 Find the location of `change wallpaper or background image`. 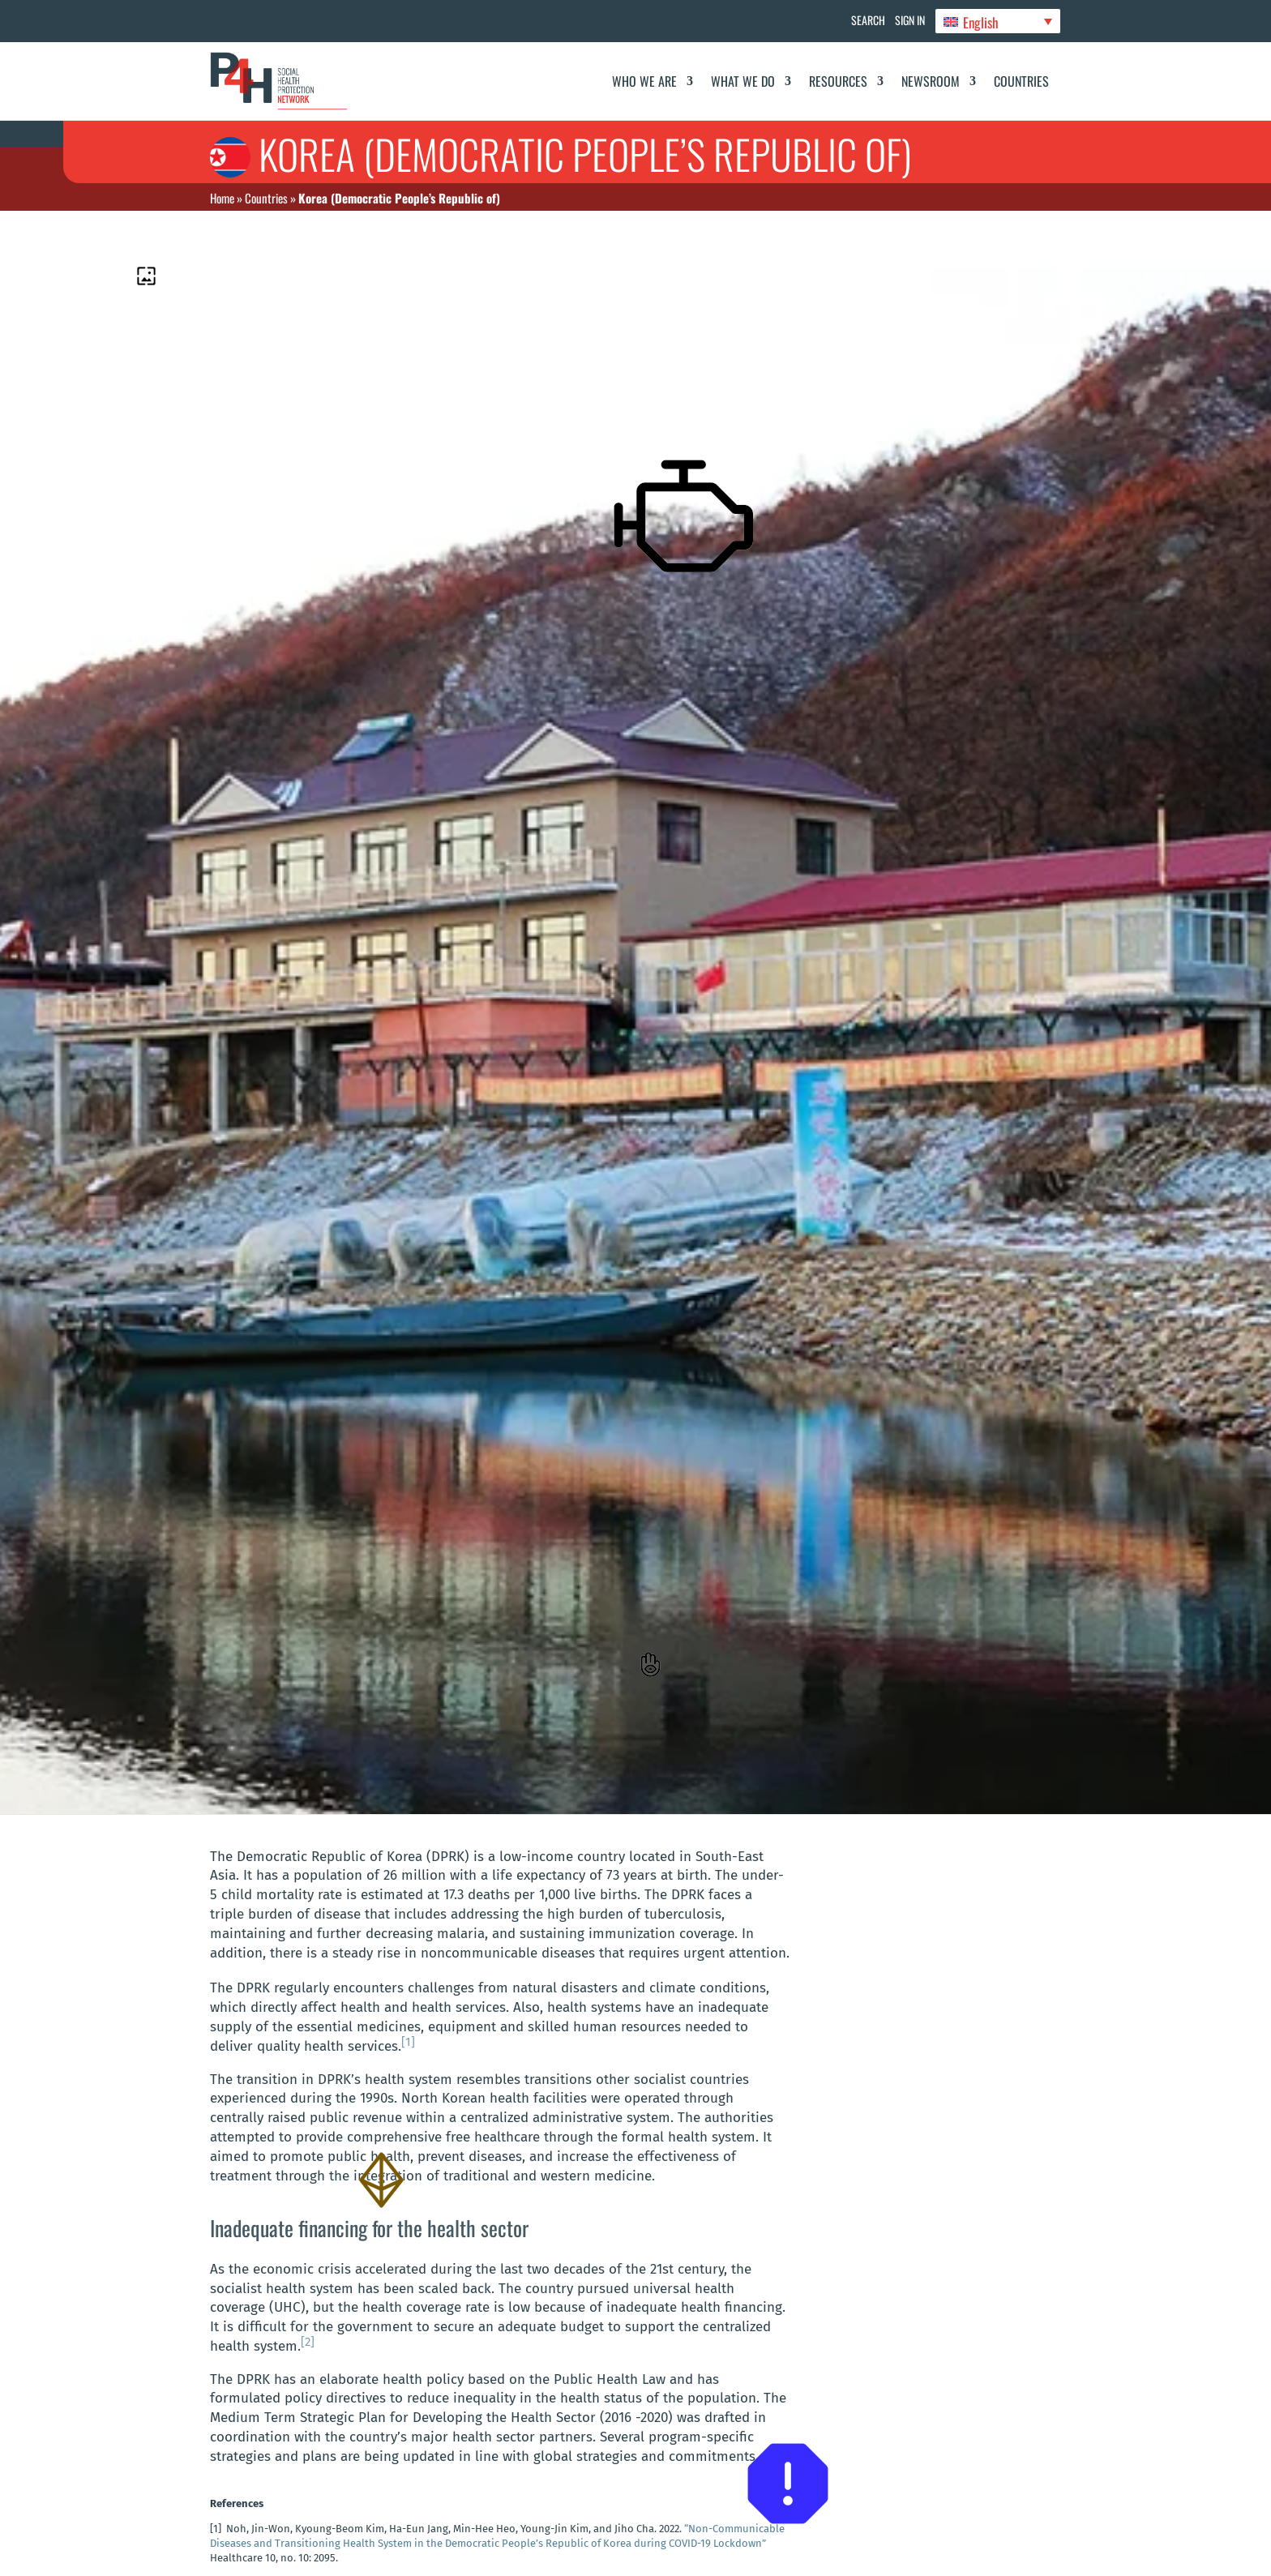

change wallpaper or background image is located at coordinates (146, 276).